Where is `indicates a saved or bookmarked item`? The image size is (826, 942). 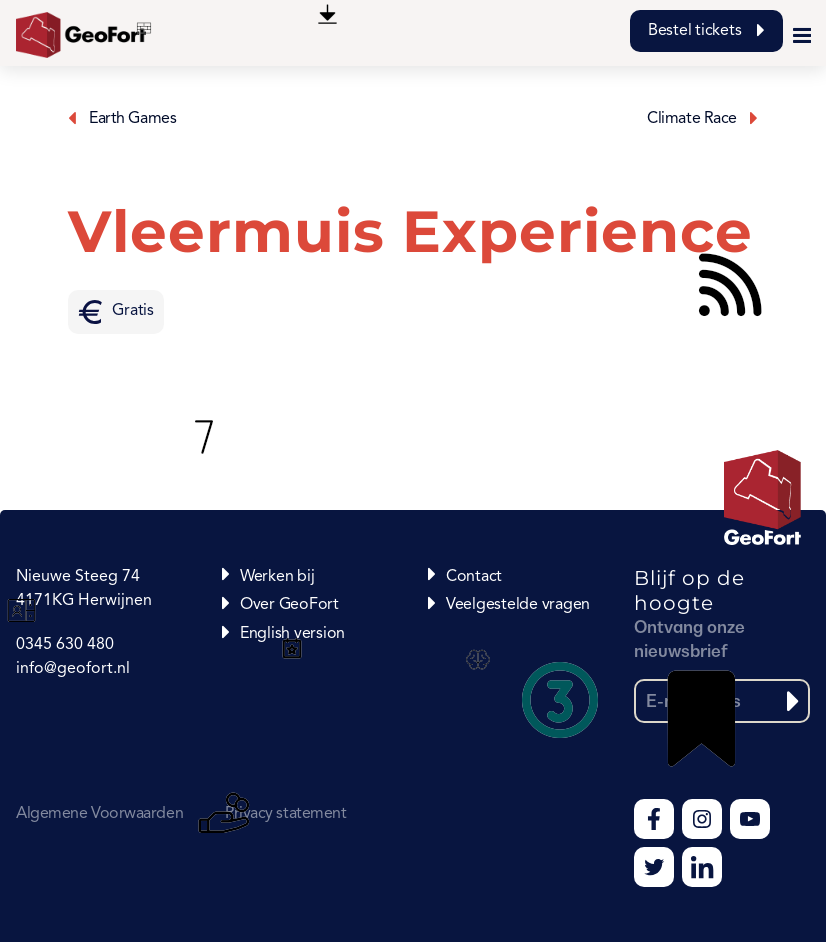 indicates a saved or bookmarked item is located at coordinates (701, 718).